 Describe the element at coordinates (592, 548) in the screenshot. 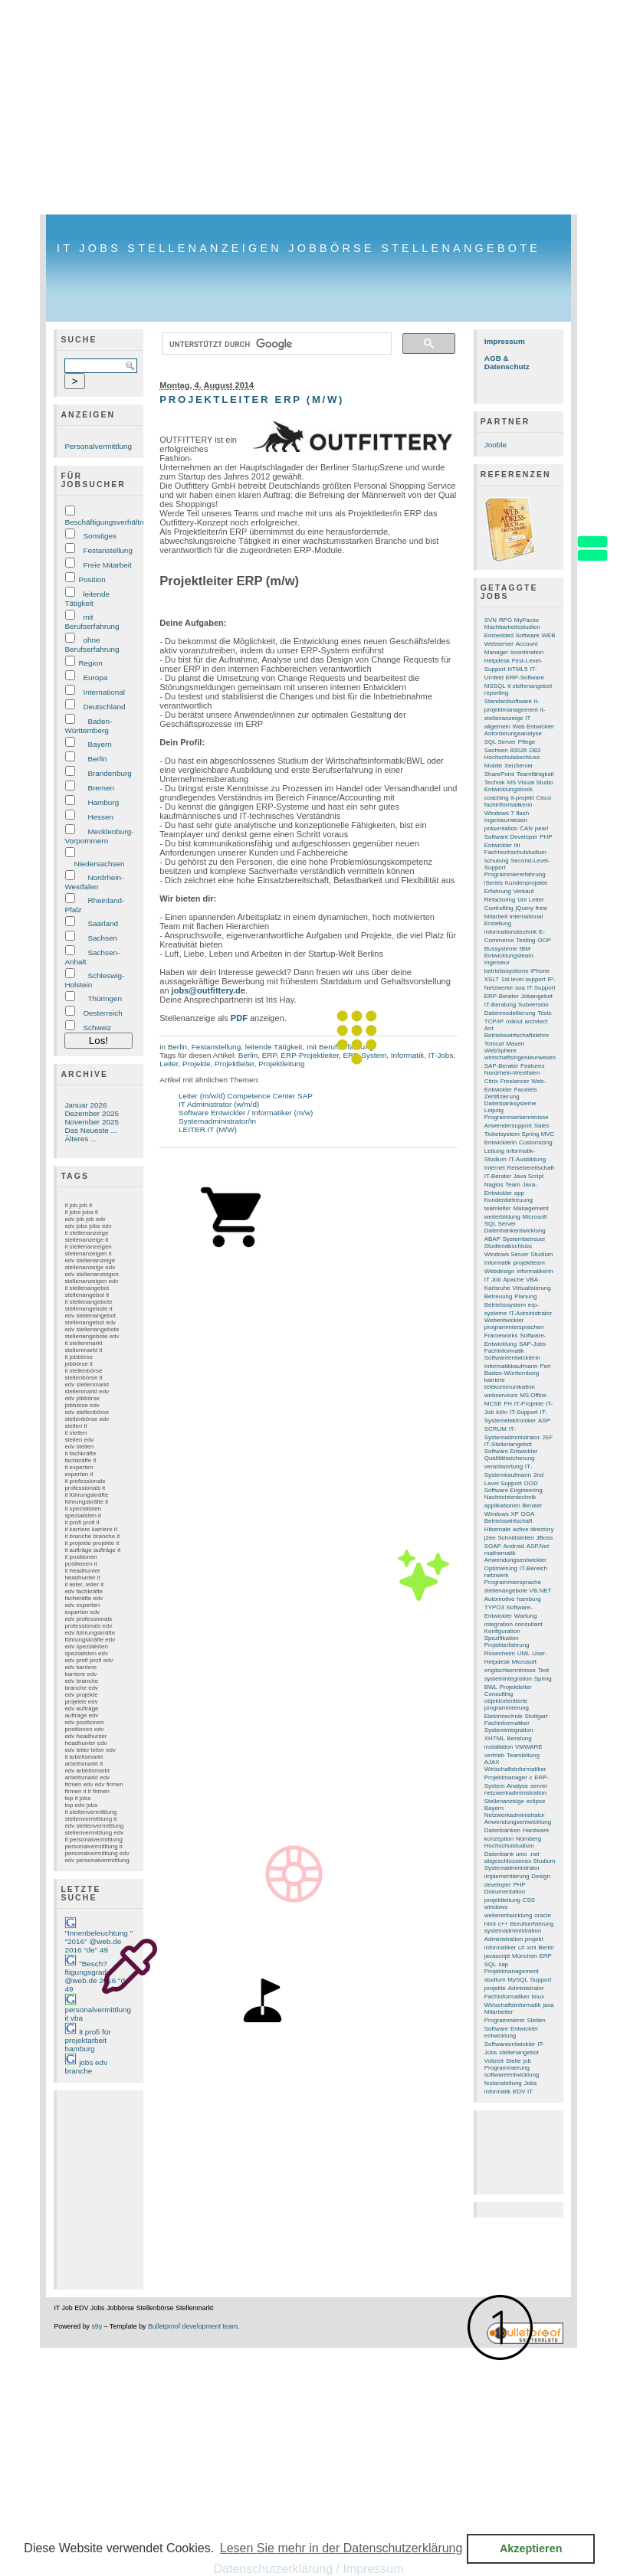

I see `switch to row layout view` at that location.